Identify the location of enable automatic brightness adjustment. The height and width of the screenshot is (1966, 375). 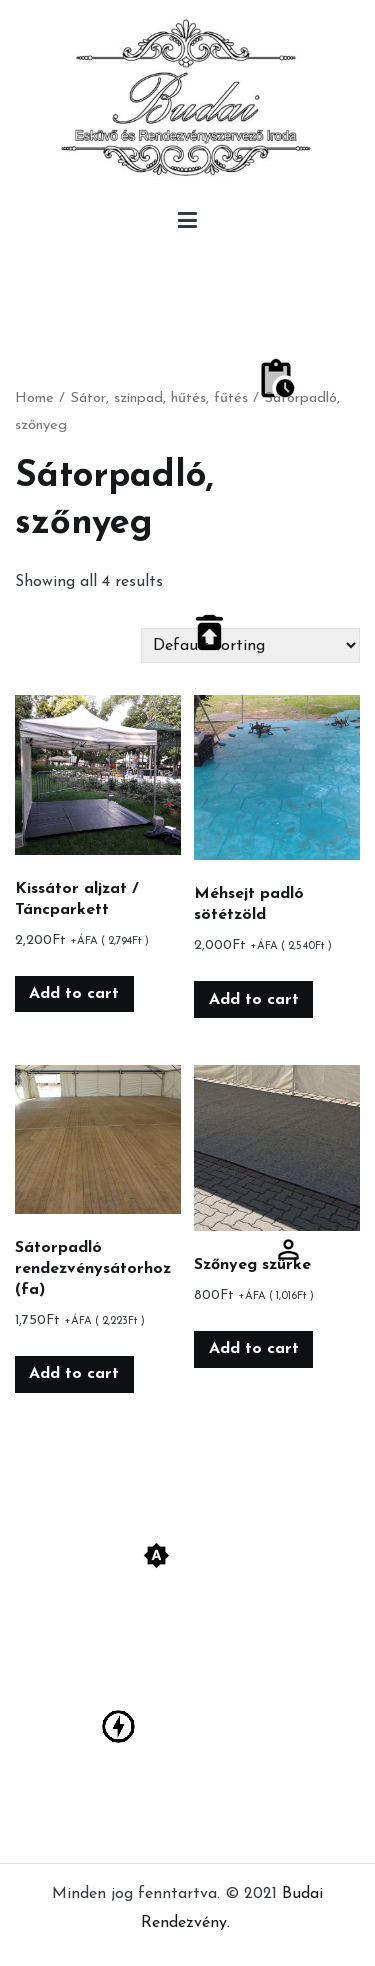
(156, 1555).